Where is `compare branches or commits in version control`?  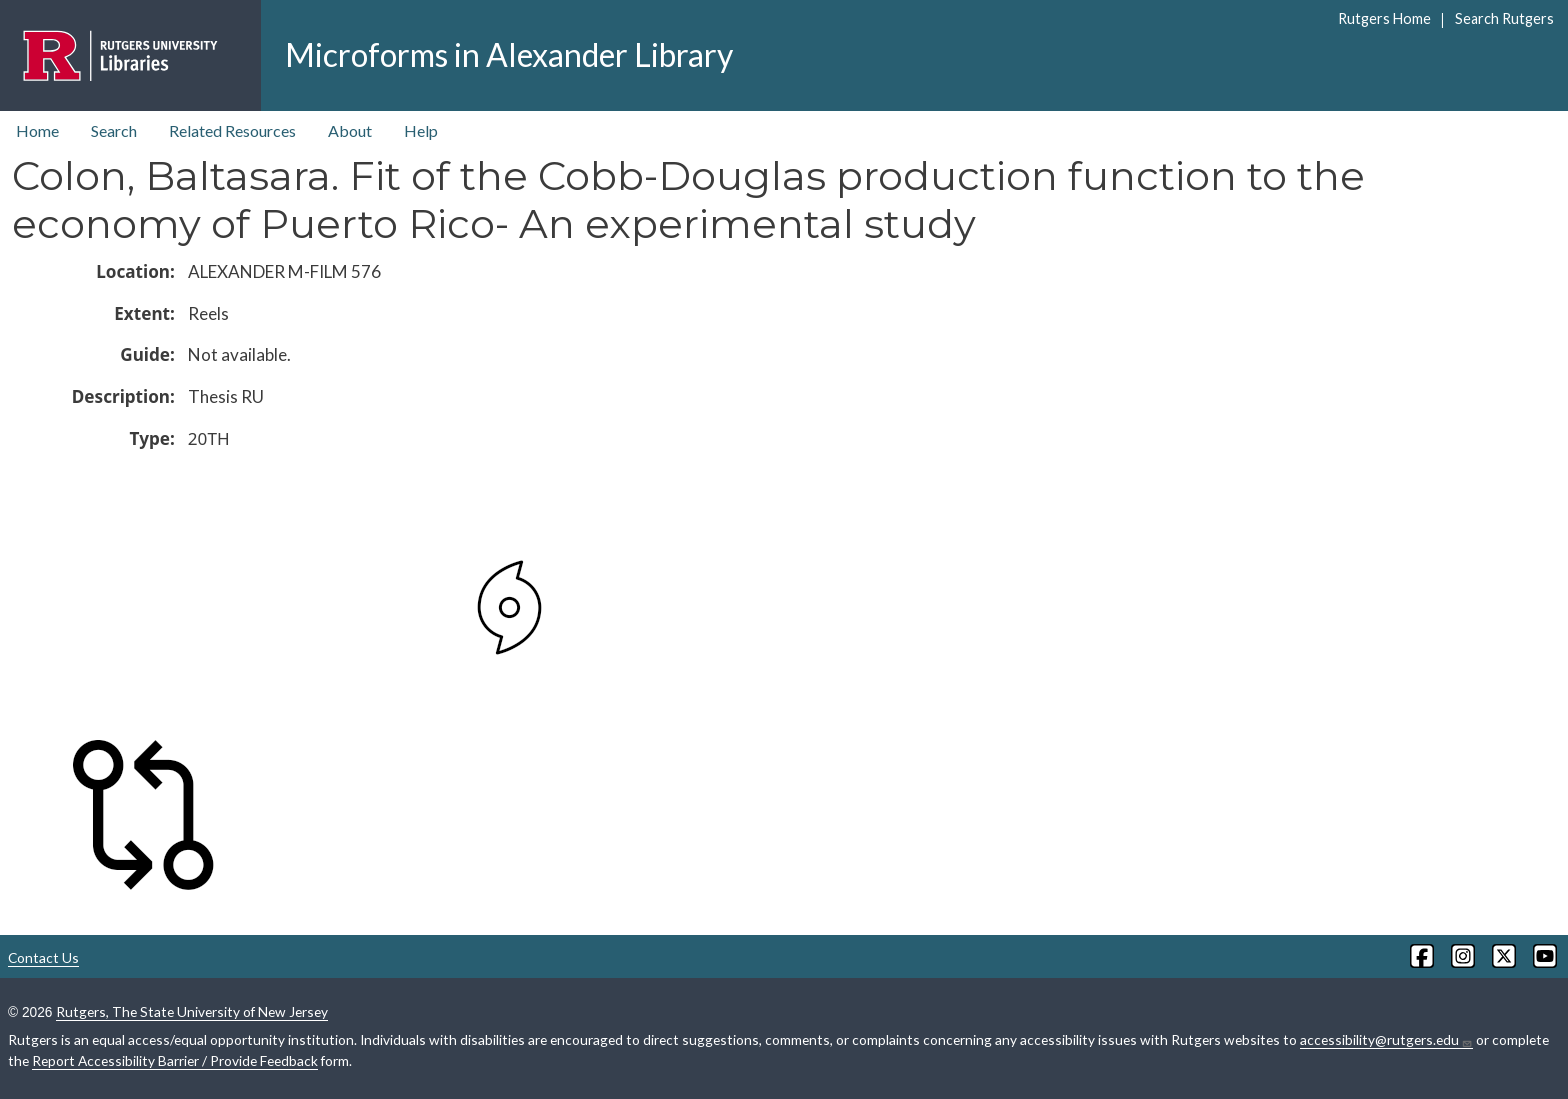
compare branches or commits in version control is located at coordinates (143, 810).